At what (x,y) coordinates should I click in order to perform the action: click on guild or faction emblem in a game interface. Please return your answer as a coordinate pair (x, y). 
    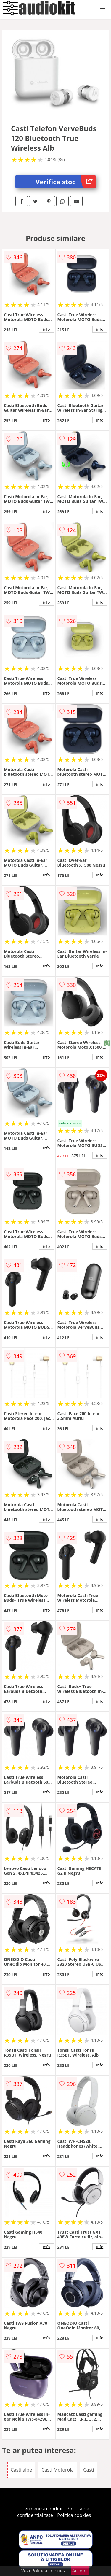
    Looking at the image, I should click on (66, 465).